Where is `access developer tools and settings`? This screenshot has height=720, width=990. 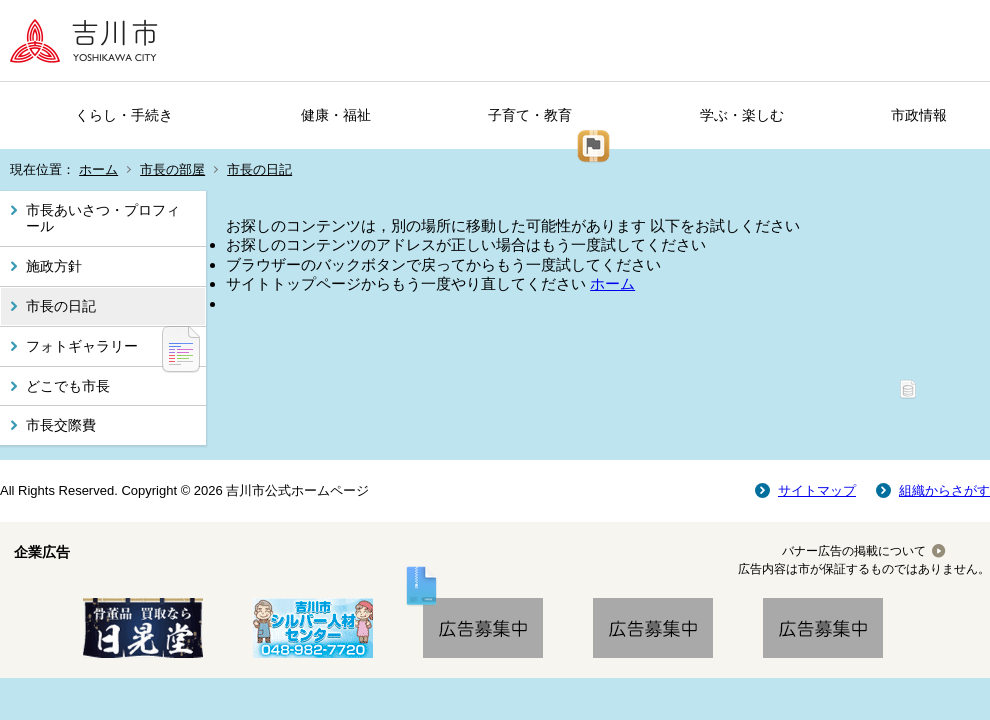
access developer tools and settings is located at coordinates (181, 349).